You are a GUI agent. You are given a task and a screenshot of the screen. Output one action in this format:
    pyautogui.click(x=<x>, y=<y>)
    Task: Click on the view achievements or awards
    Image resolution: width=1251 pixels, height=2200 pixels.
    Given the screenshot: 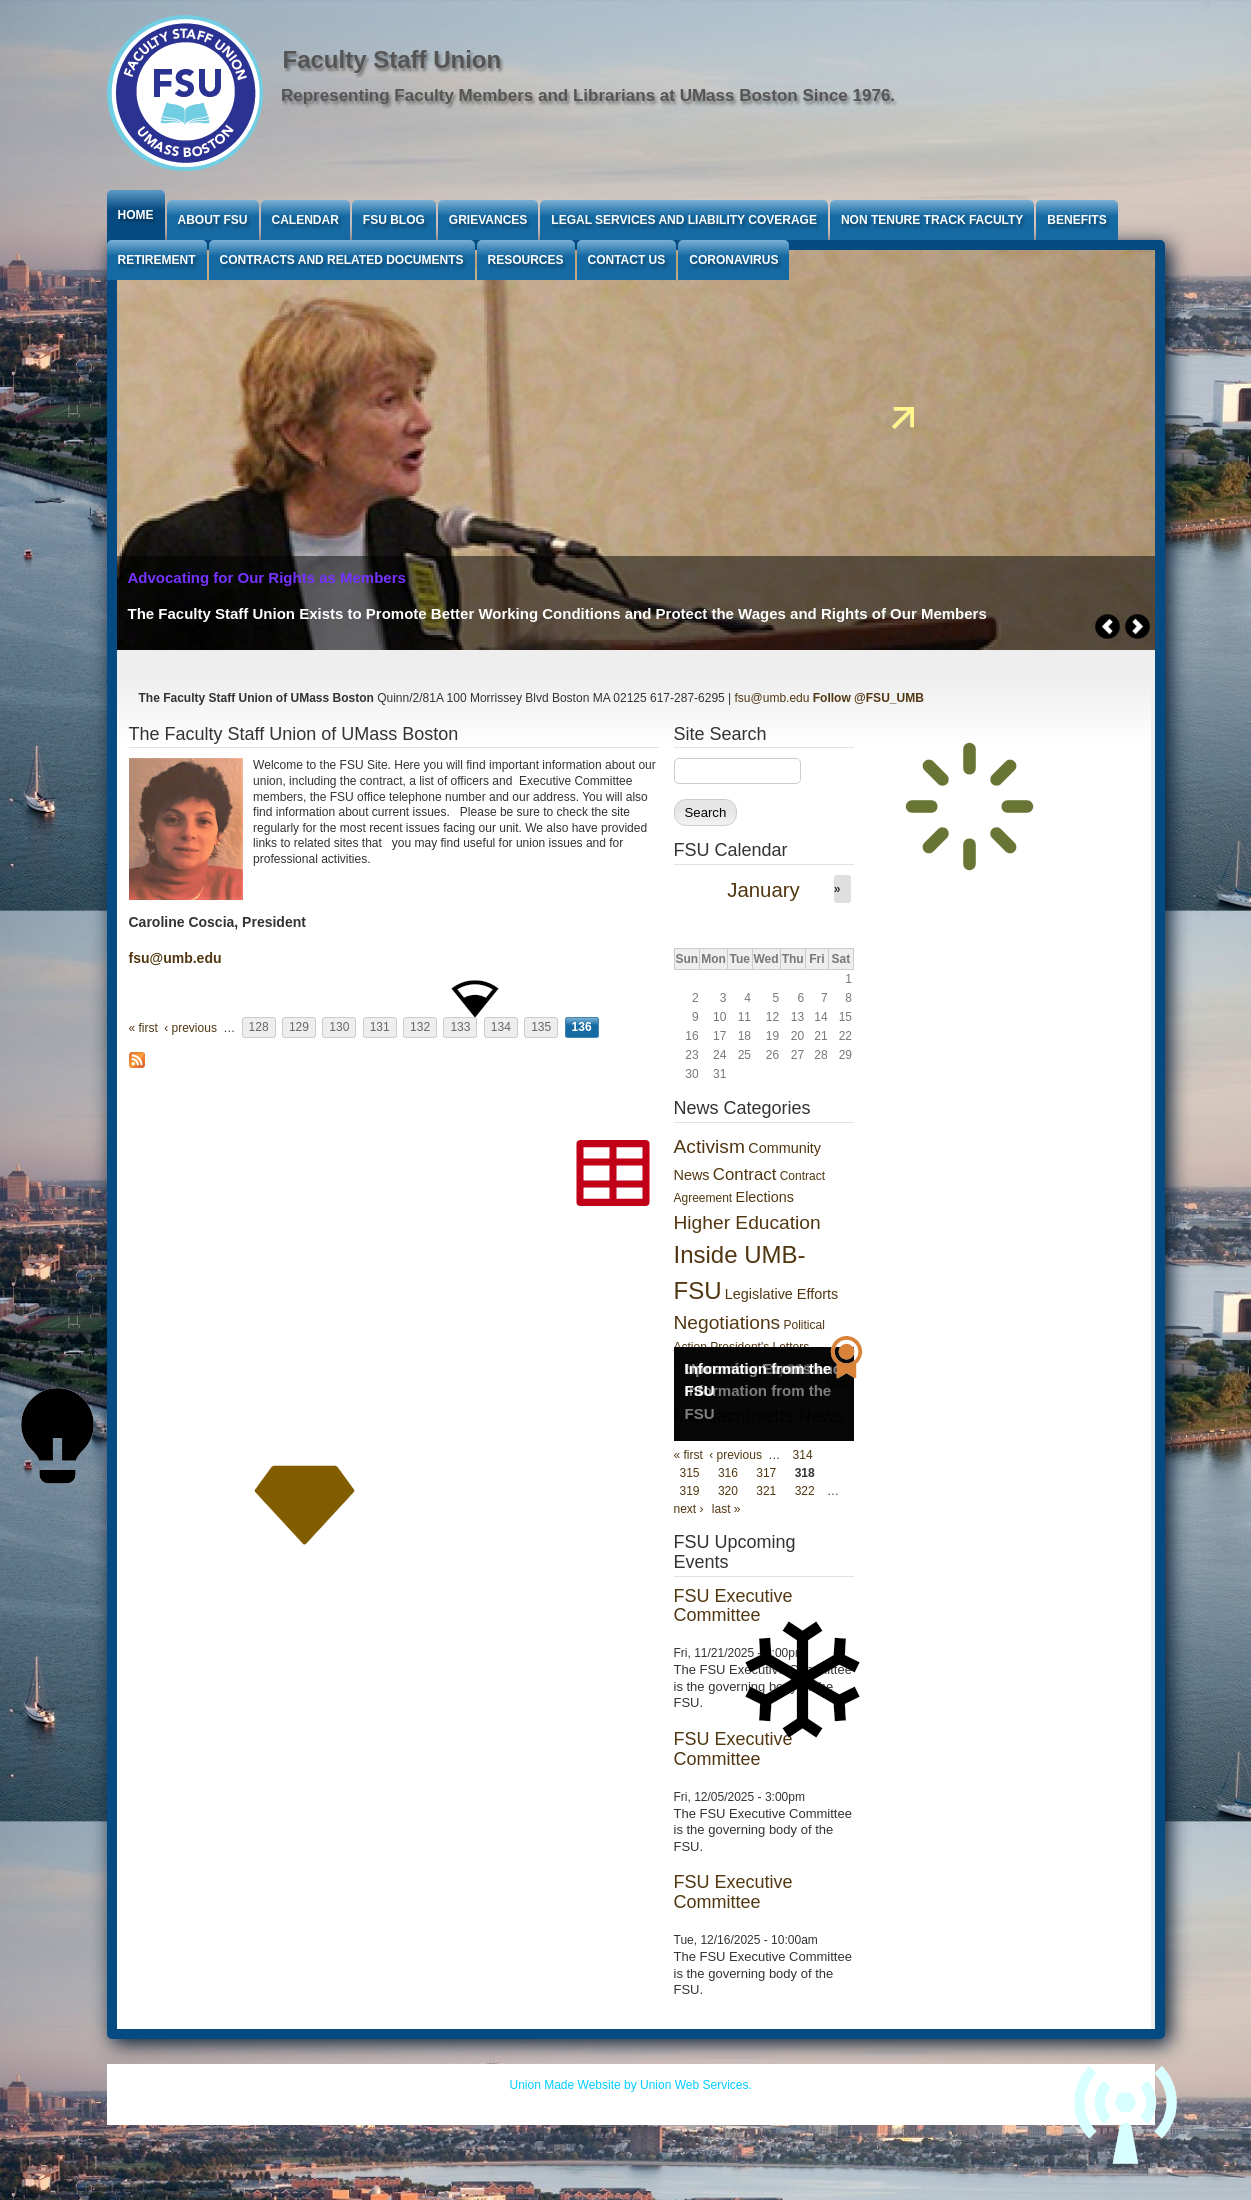 What is the action you would take?
    pyautogui.click(x=846, y=1357)
    